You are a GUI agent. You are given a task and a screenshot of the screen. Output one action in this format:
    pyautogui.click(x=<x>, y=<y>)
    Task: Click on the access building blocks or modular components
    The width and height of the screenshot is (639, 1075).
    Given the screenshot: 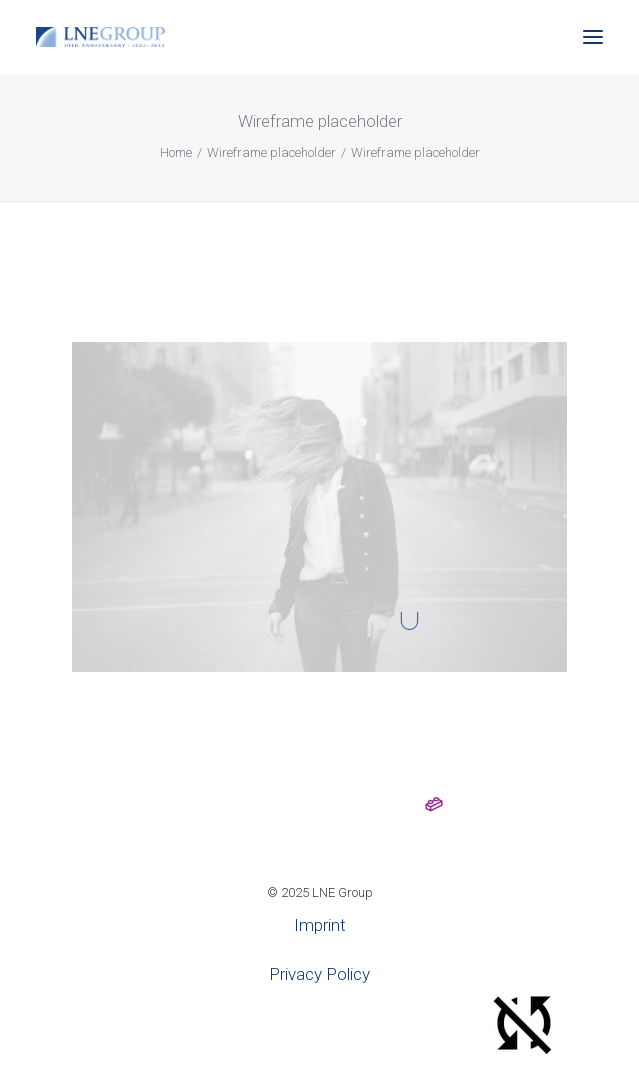 What is the action you would take?
    pyautogui.click(x=434, y=804)
    